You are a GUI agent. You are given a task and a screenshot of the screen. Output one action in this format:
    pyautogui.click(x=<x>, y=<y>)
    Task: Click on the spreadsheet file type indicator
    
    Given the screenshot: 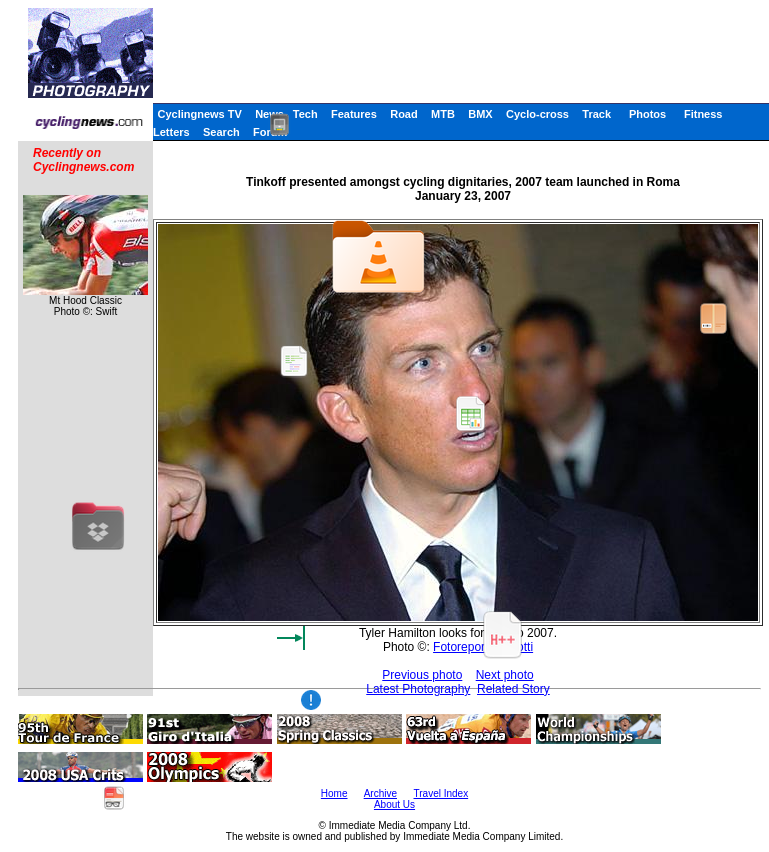 What is the action you would take?
    pyautogui.click(x=470, y=413)
    